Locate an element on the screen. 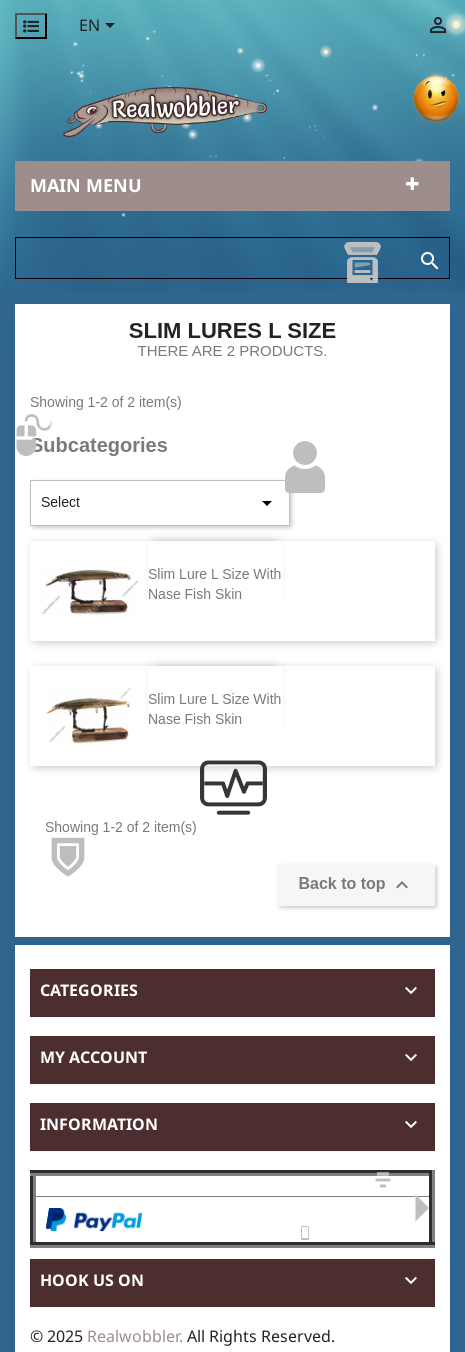 The height and width of the screenshot is (1352, 465). center align text is located at coordinates (383, 1180).